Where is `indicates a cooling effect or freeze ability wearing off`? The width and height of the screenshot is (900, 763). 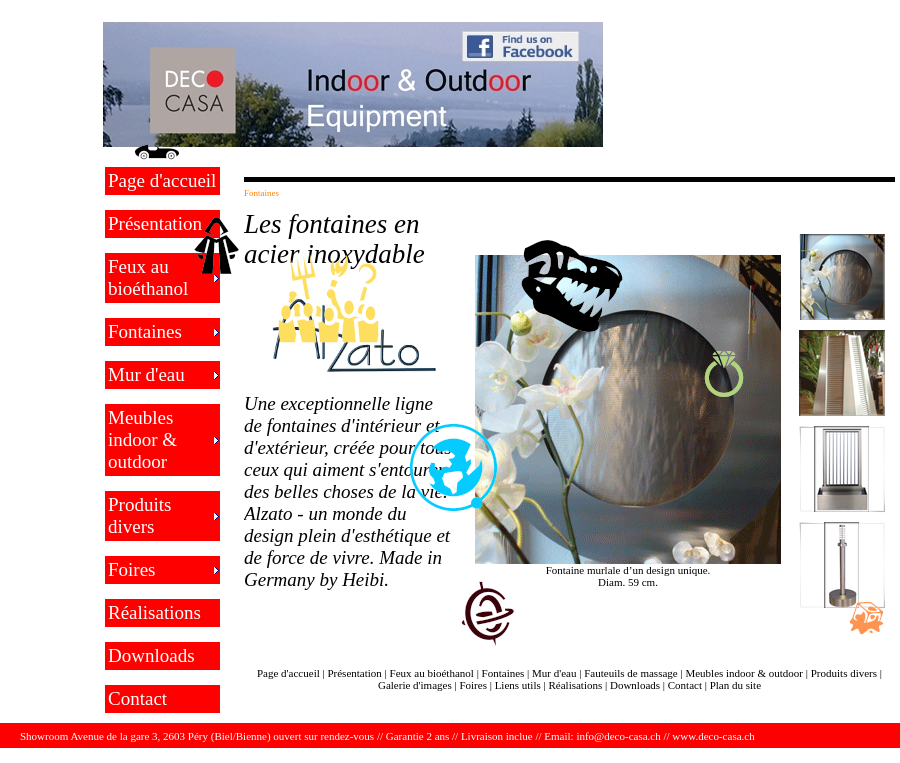 indicates a cooling effect or freeze ability wearing off is located at coordinates (866, 617).